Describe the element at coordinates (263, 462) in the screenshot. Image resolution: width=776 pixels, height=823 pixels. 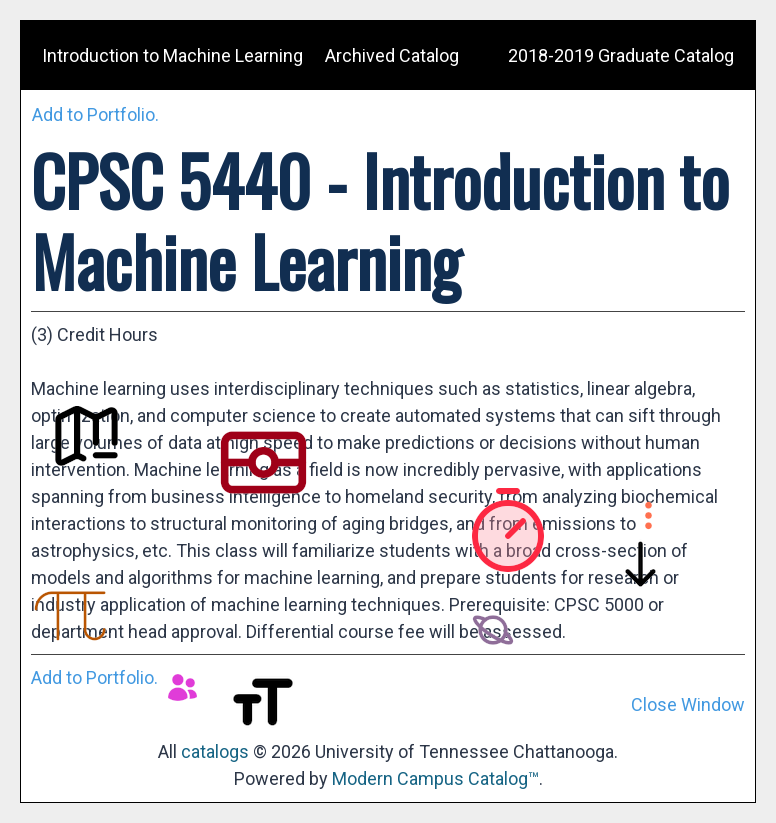
I see `access electronic passport or travel documents` at that location.